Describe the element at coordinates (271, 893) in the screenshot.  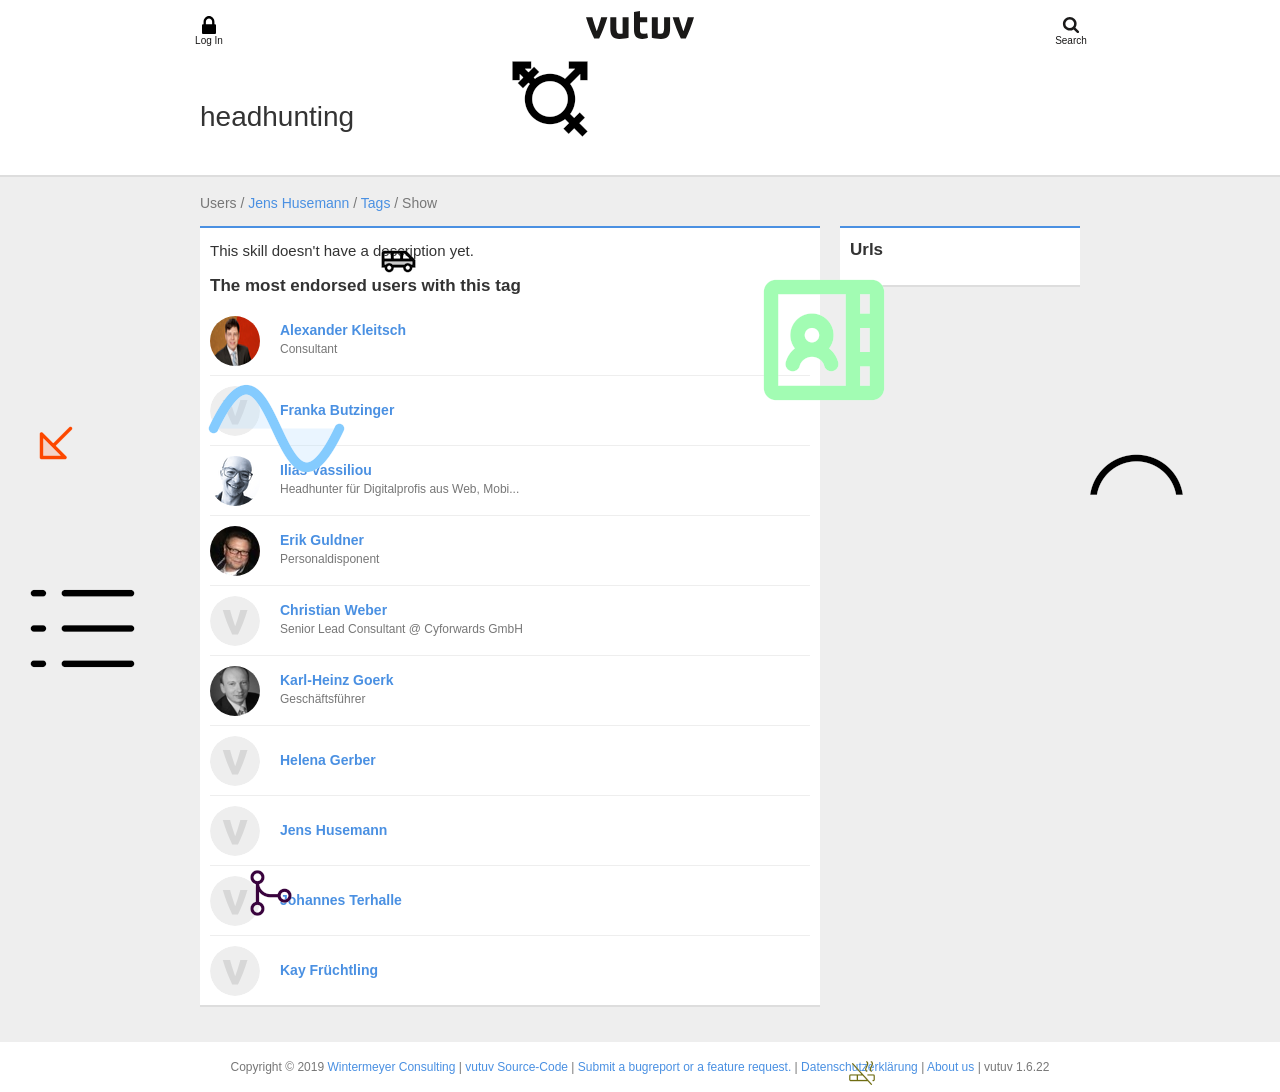
I see `merge a branch into the main codebase` at that location.